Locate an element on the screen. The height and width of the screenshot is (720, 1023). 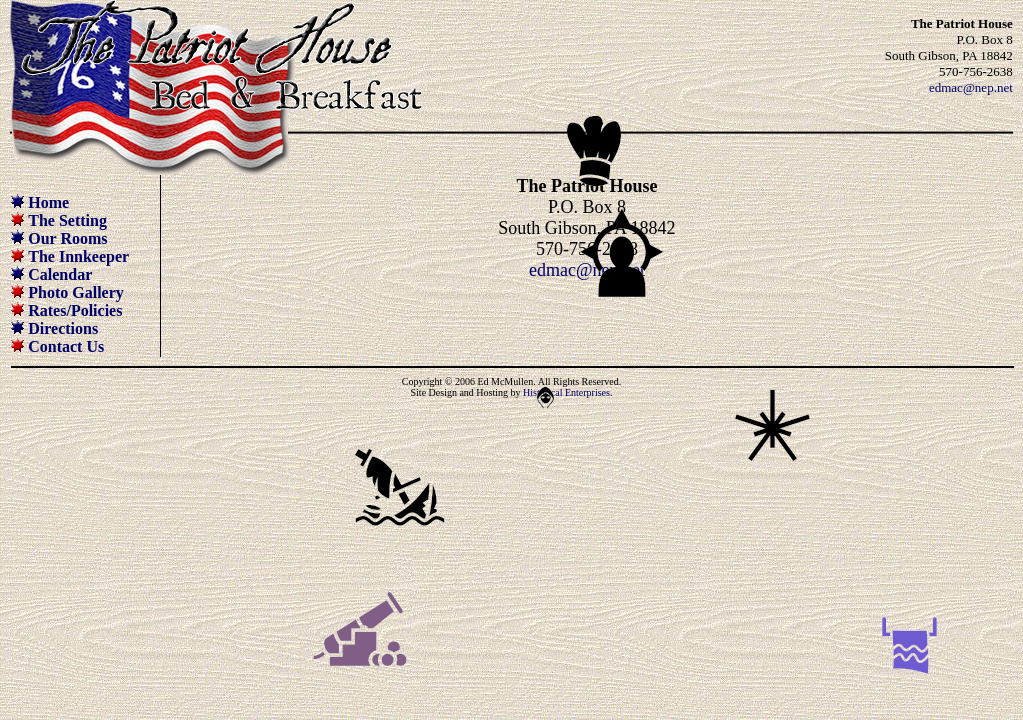
indicates a holy or divine character class is located at coordinates (621, 252).